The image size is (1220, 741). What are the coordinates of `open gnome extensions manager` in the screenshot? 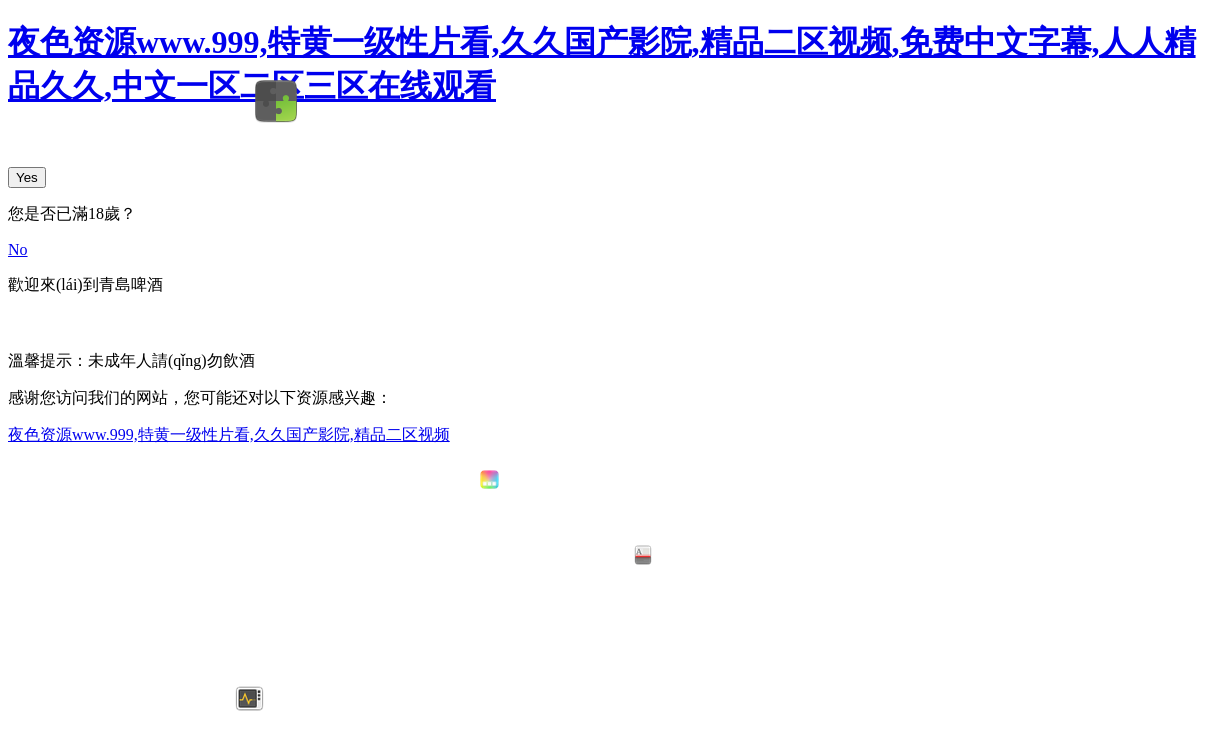 It's located at (276, 101).